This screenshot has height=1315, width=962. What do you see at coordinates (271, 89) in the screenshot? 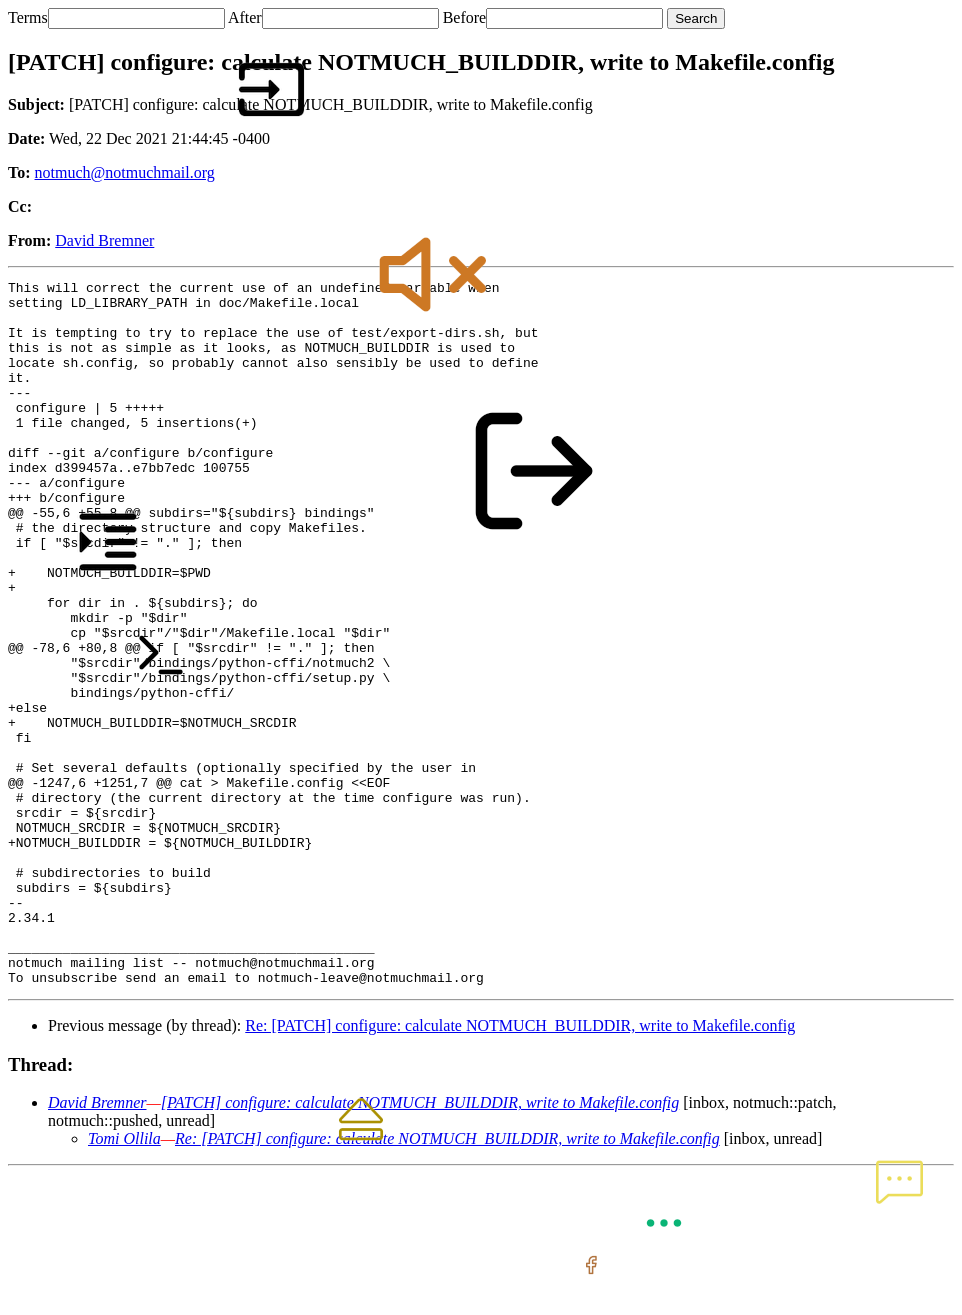
I see `input or import data into the current view` at bounding box center [271, 89].